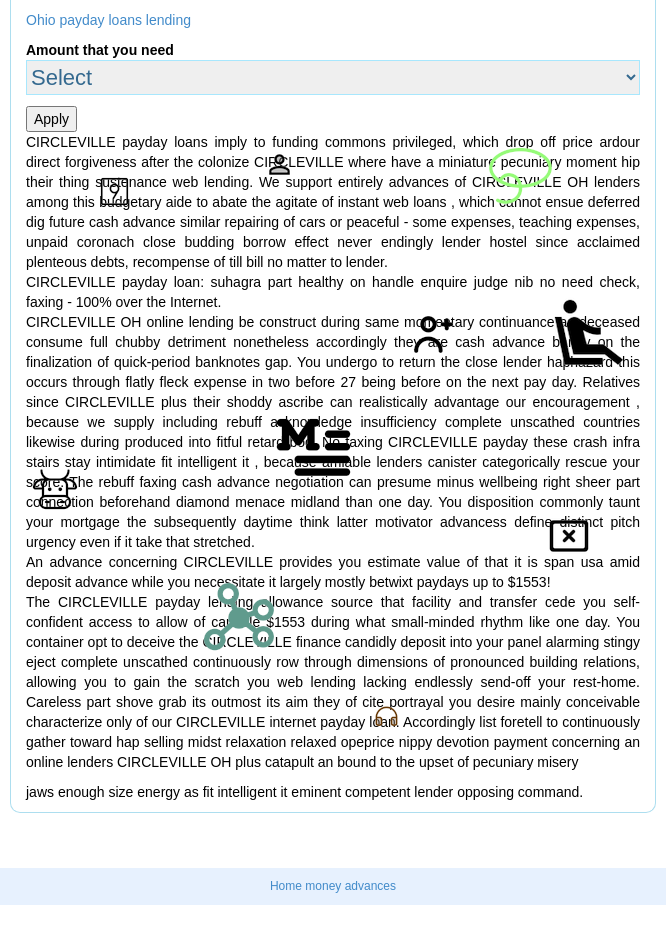 This screenshot has height=945, width=666. Describe the element at coordinates (569, 536) in the screenshot. I see `cancel or close a presentation` at that location.